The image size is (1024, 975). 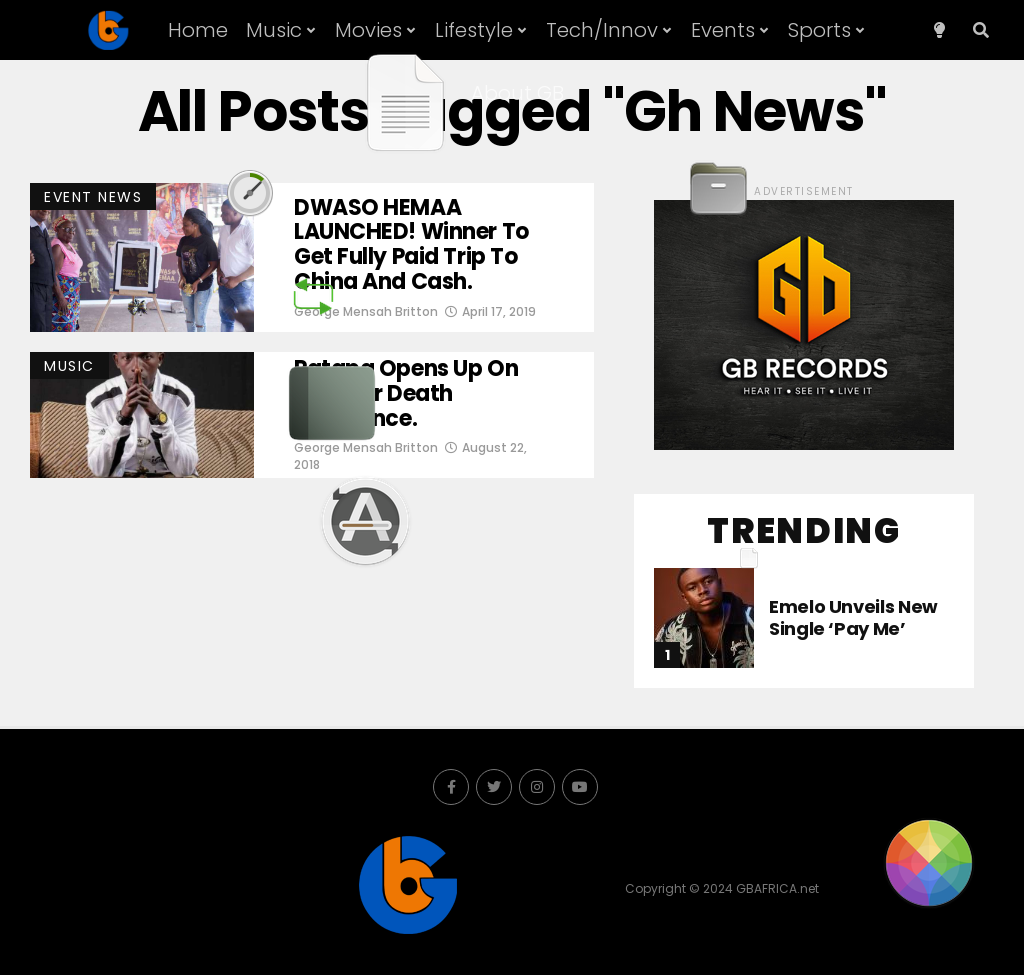 I want to click on preview a text file before opening, so click(x=749, y=558).